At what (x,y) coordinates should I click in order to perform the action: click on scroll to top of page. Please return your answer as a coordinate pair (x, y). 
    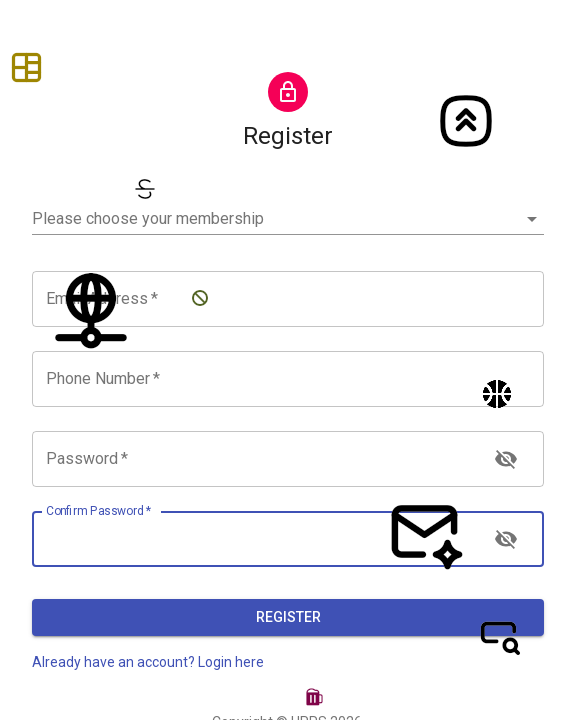
    Looking at the image, I should click on (466, 121).